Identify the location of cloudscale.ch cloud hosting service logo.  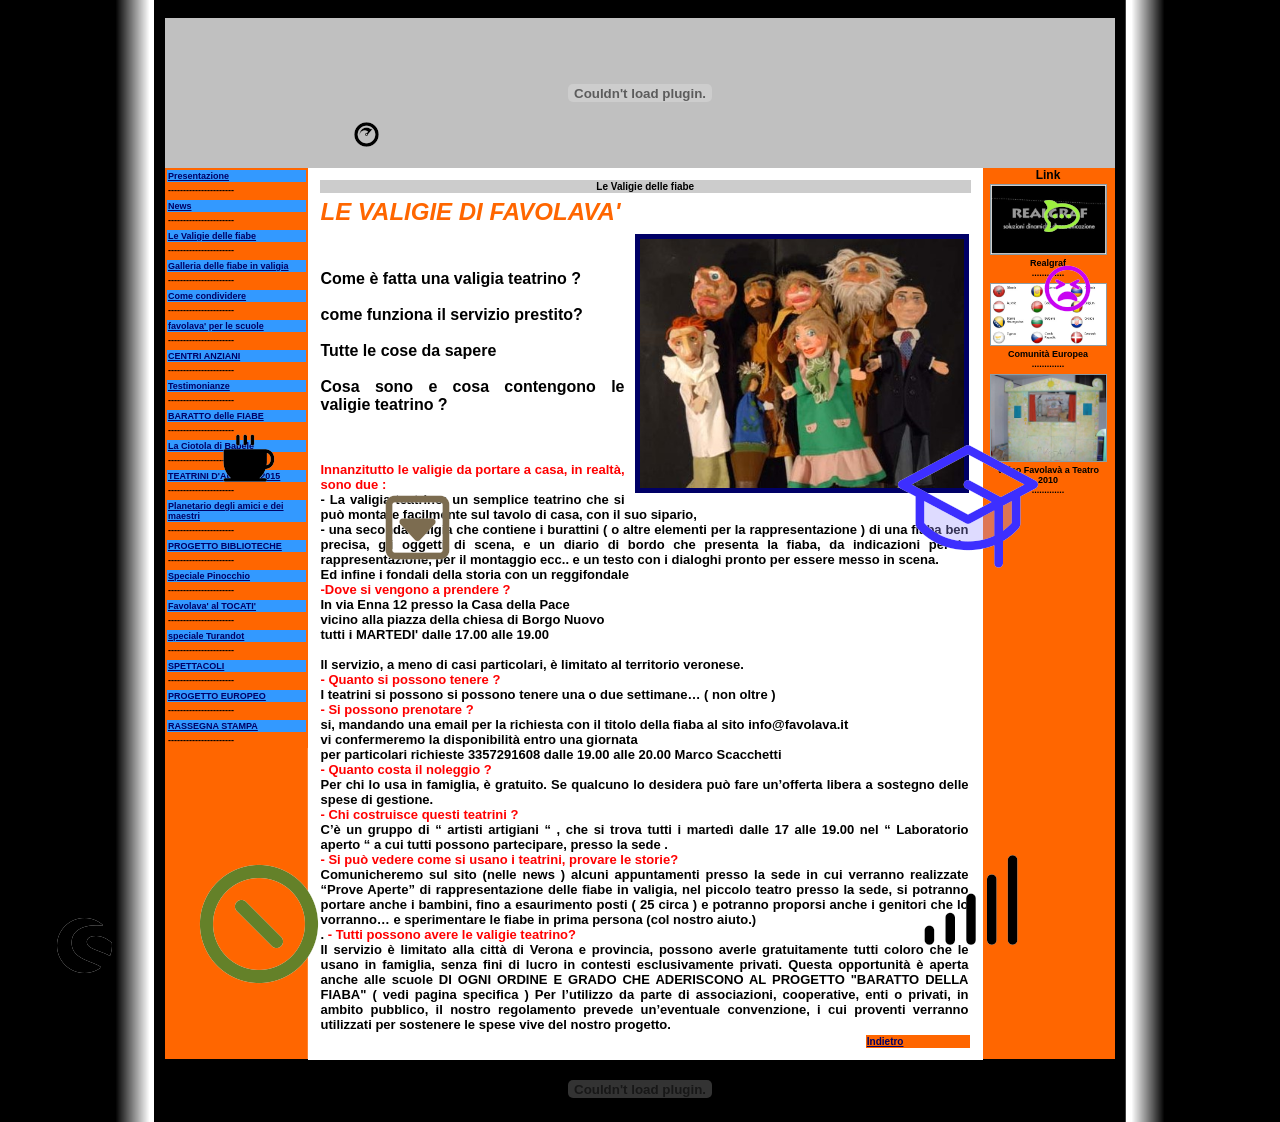
(366, 134).